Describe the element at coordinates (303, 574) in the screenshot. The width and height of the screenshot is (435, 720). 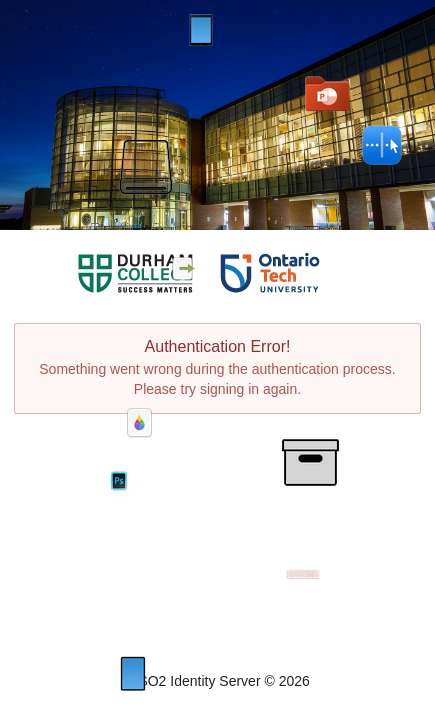
I see `apple magic keyboard with touch id in orange/pink` at that location.